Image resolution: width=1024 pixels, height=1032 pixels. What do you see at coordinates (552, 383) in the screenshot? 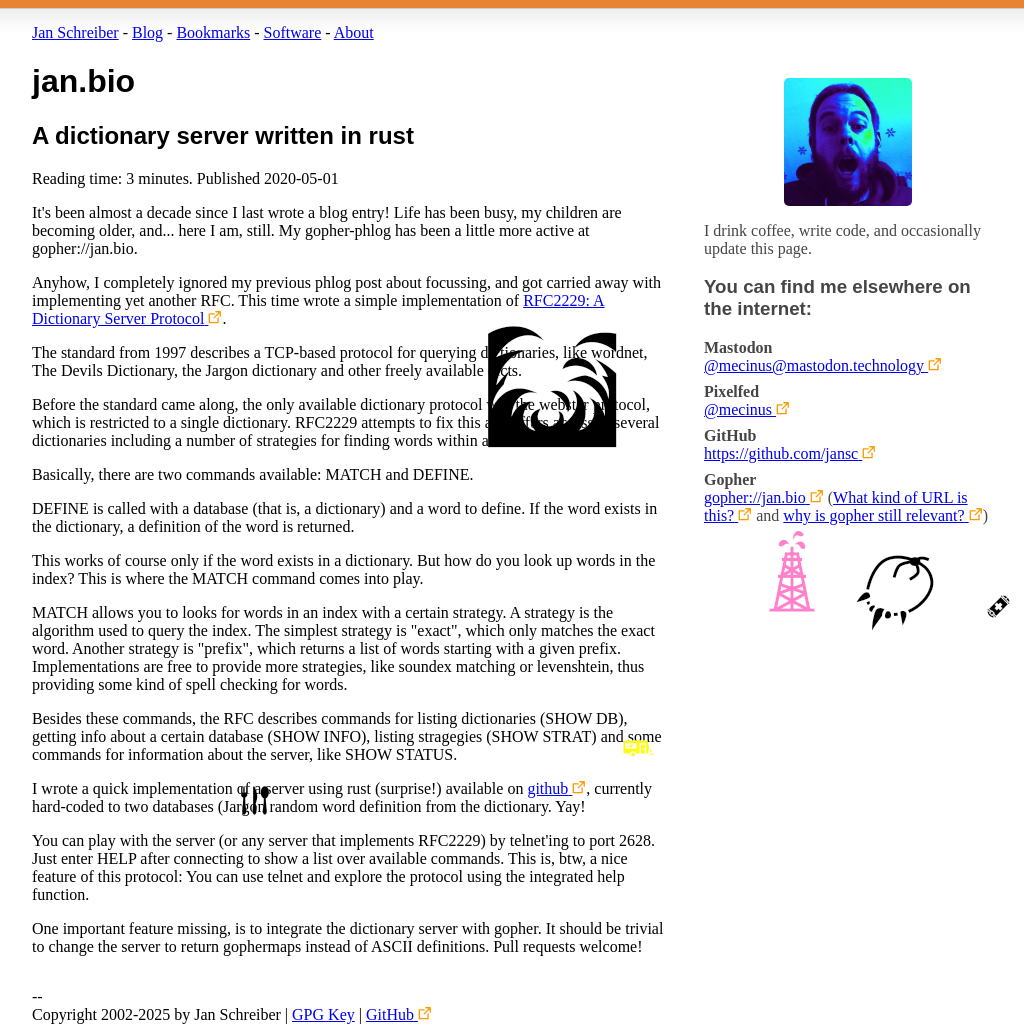
I see `enter a fire-themed portal or dungeon` at bounding box center [552, 383].